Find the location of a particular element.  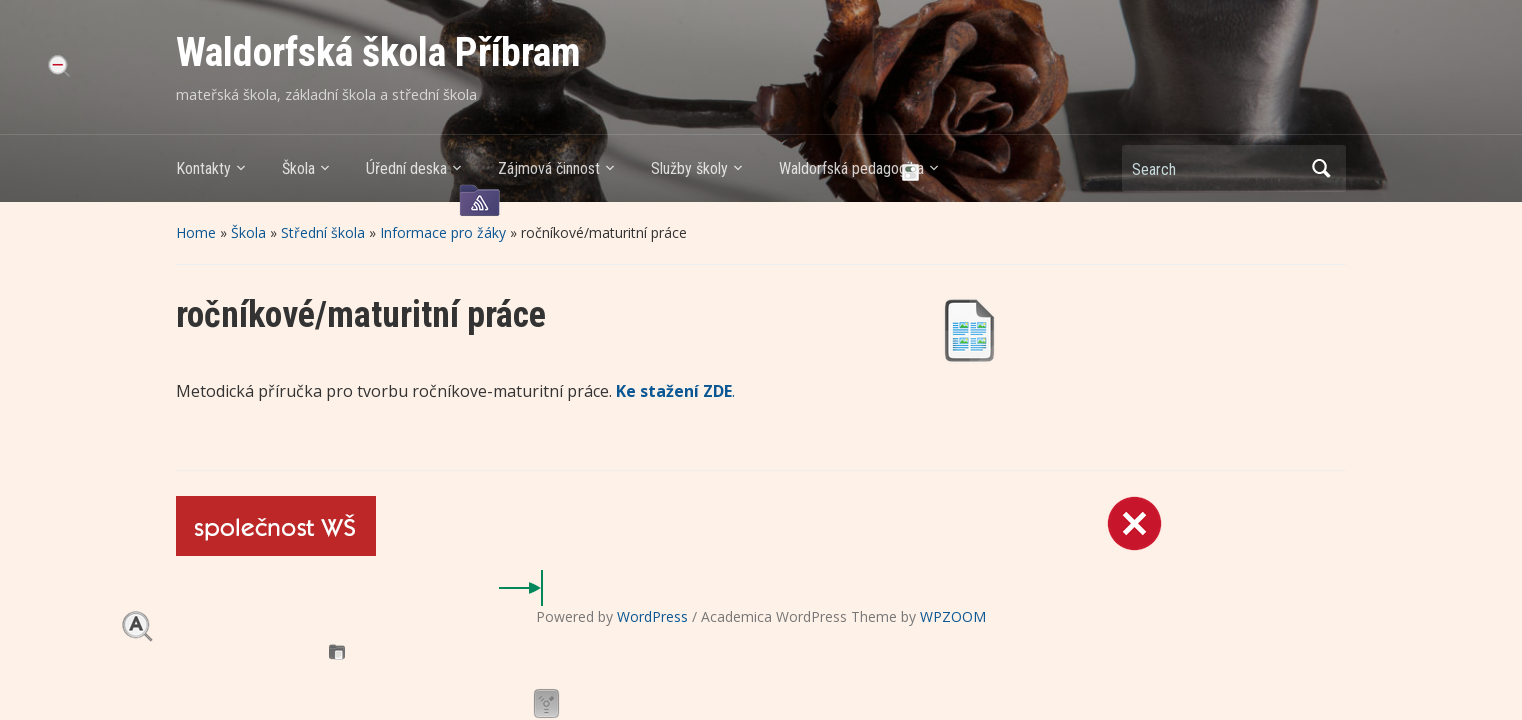

open a file from your computer is located at coordinates (337, 652).